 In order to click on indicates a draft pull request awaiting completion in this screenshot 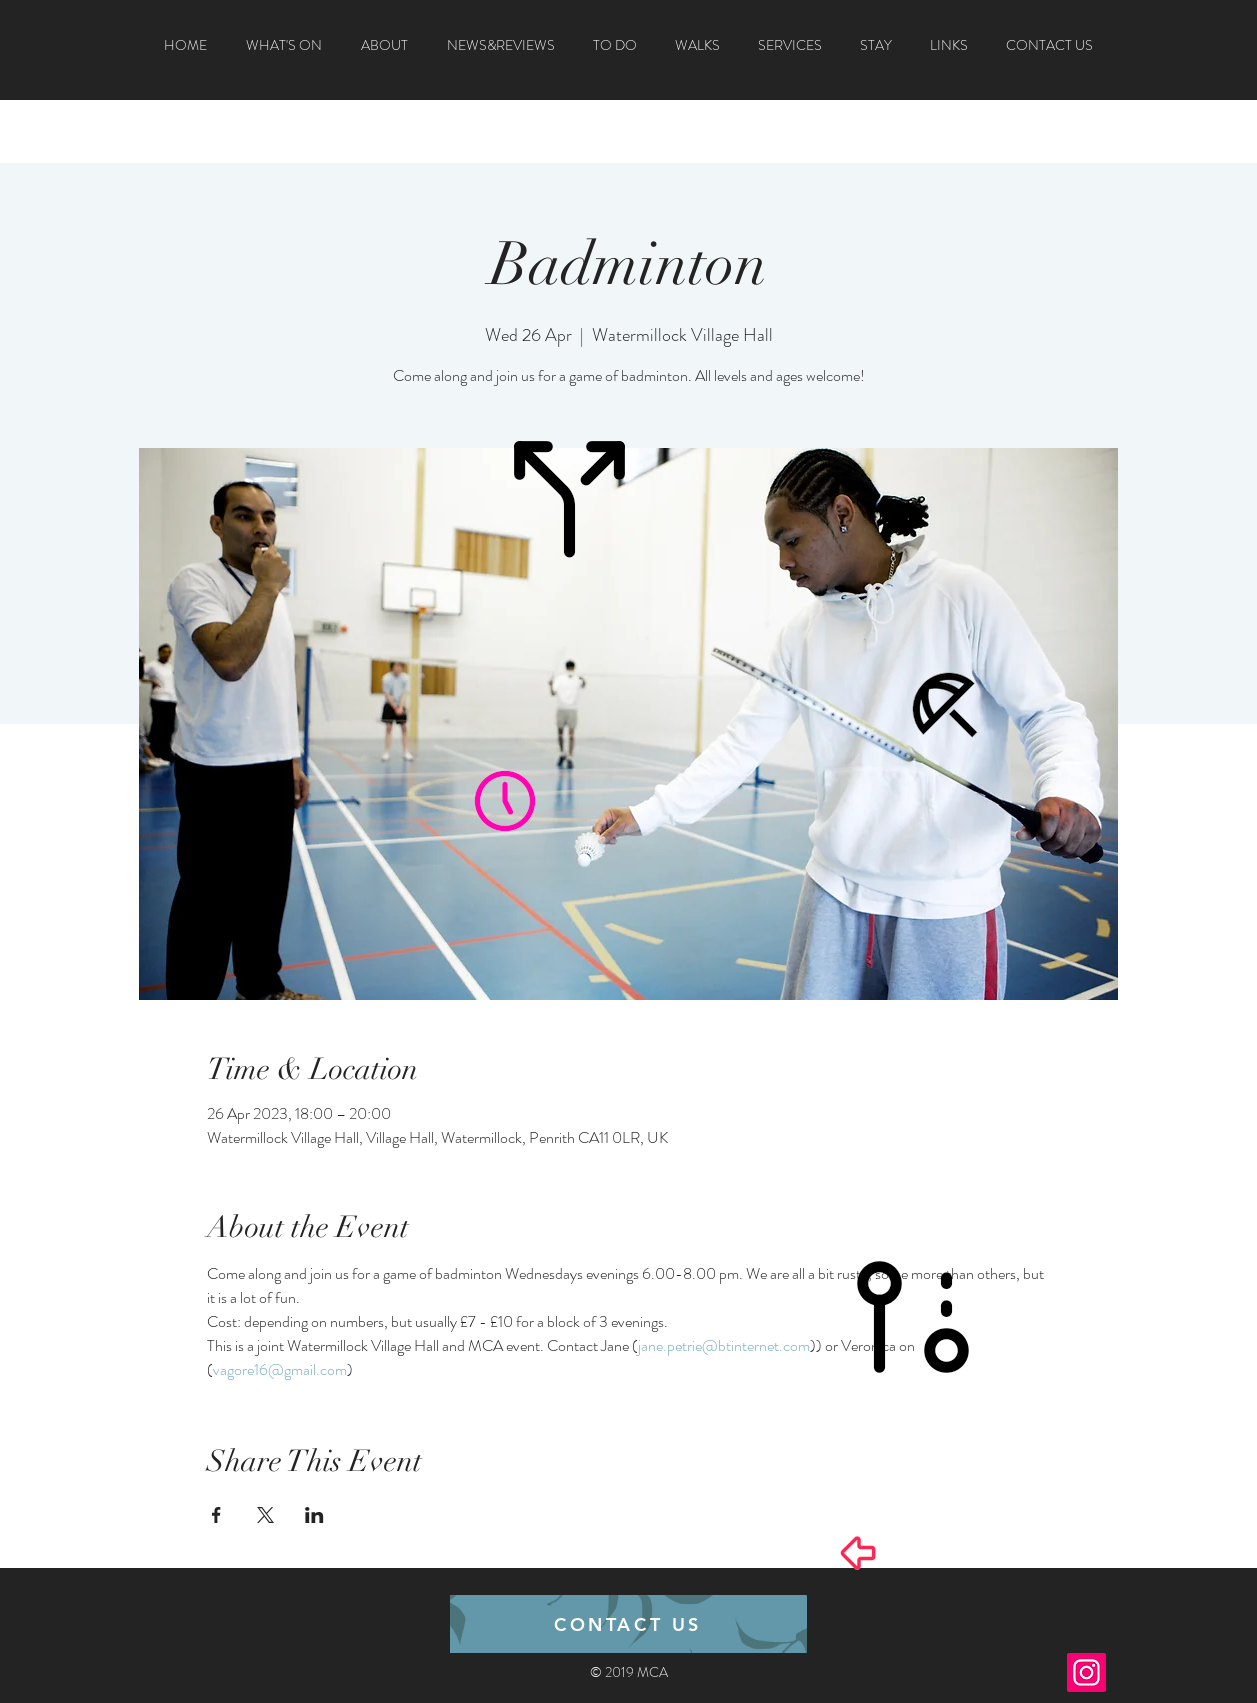, I will do `click(913, 1317)`.